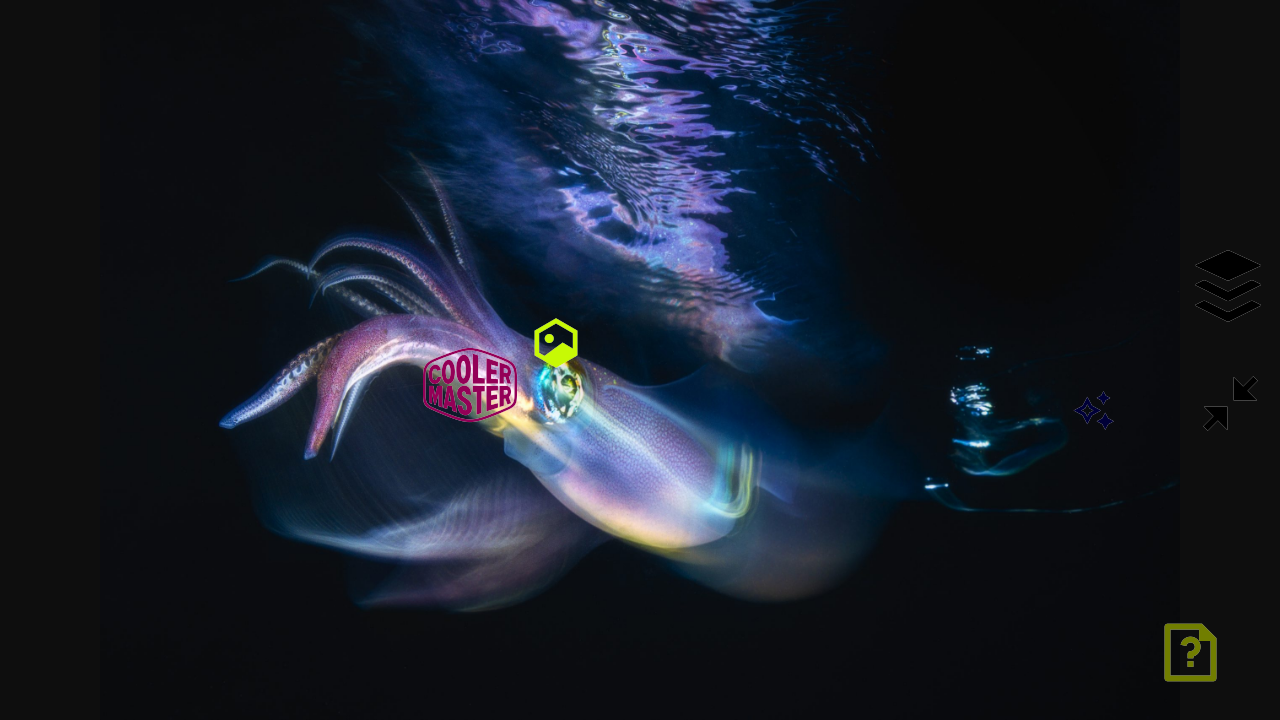 The width and height of the screenshot is (1280, 720). I want to click on Cooler Master brand logo, so click(470, 385).